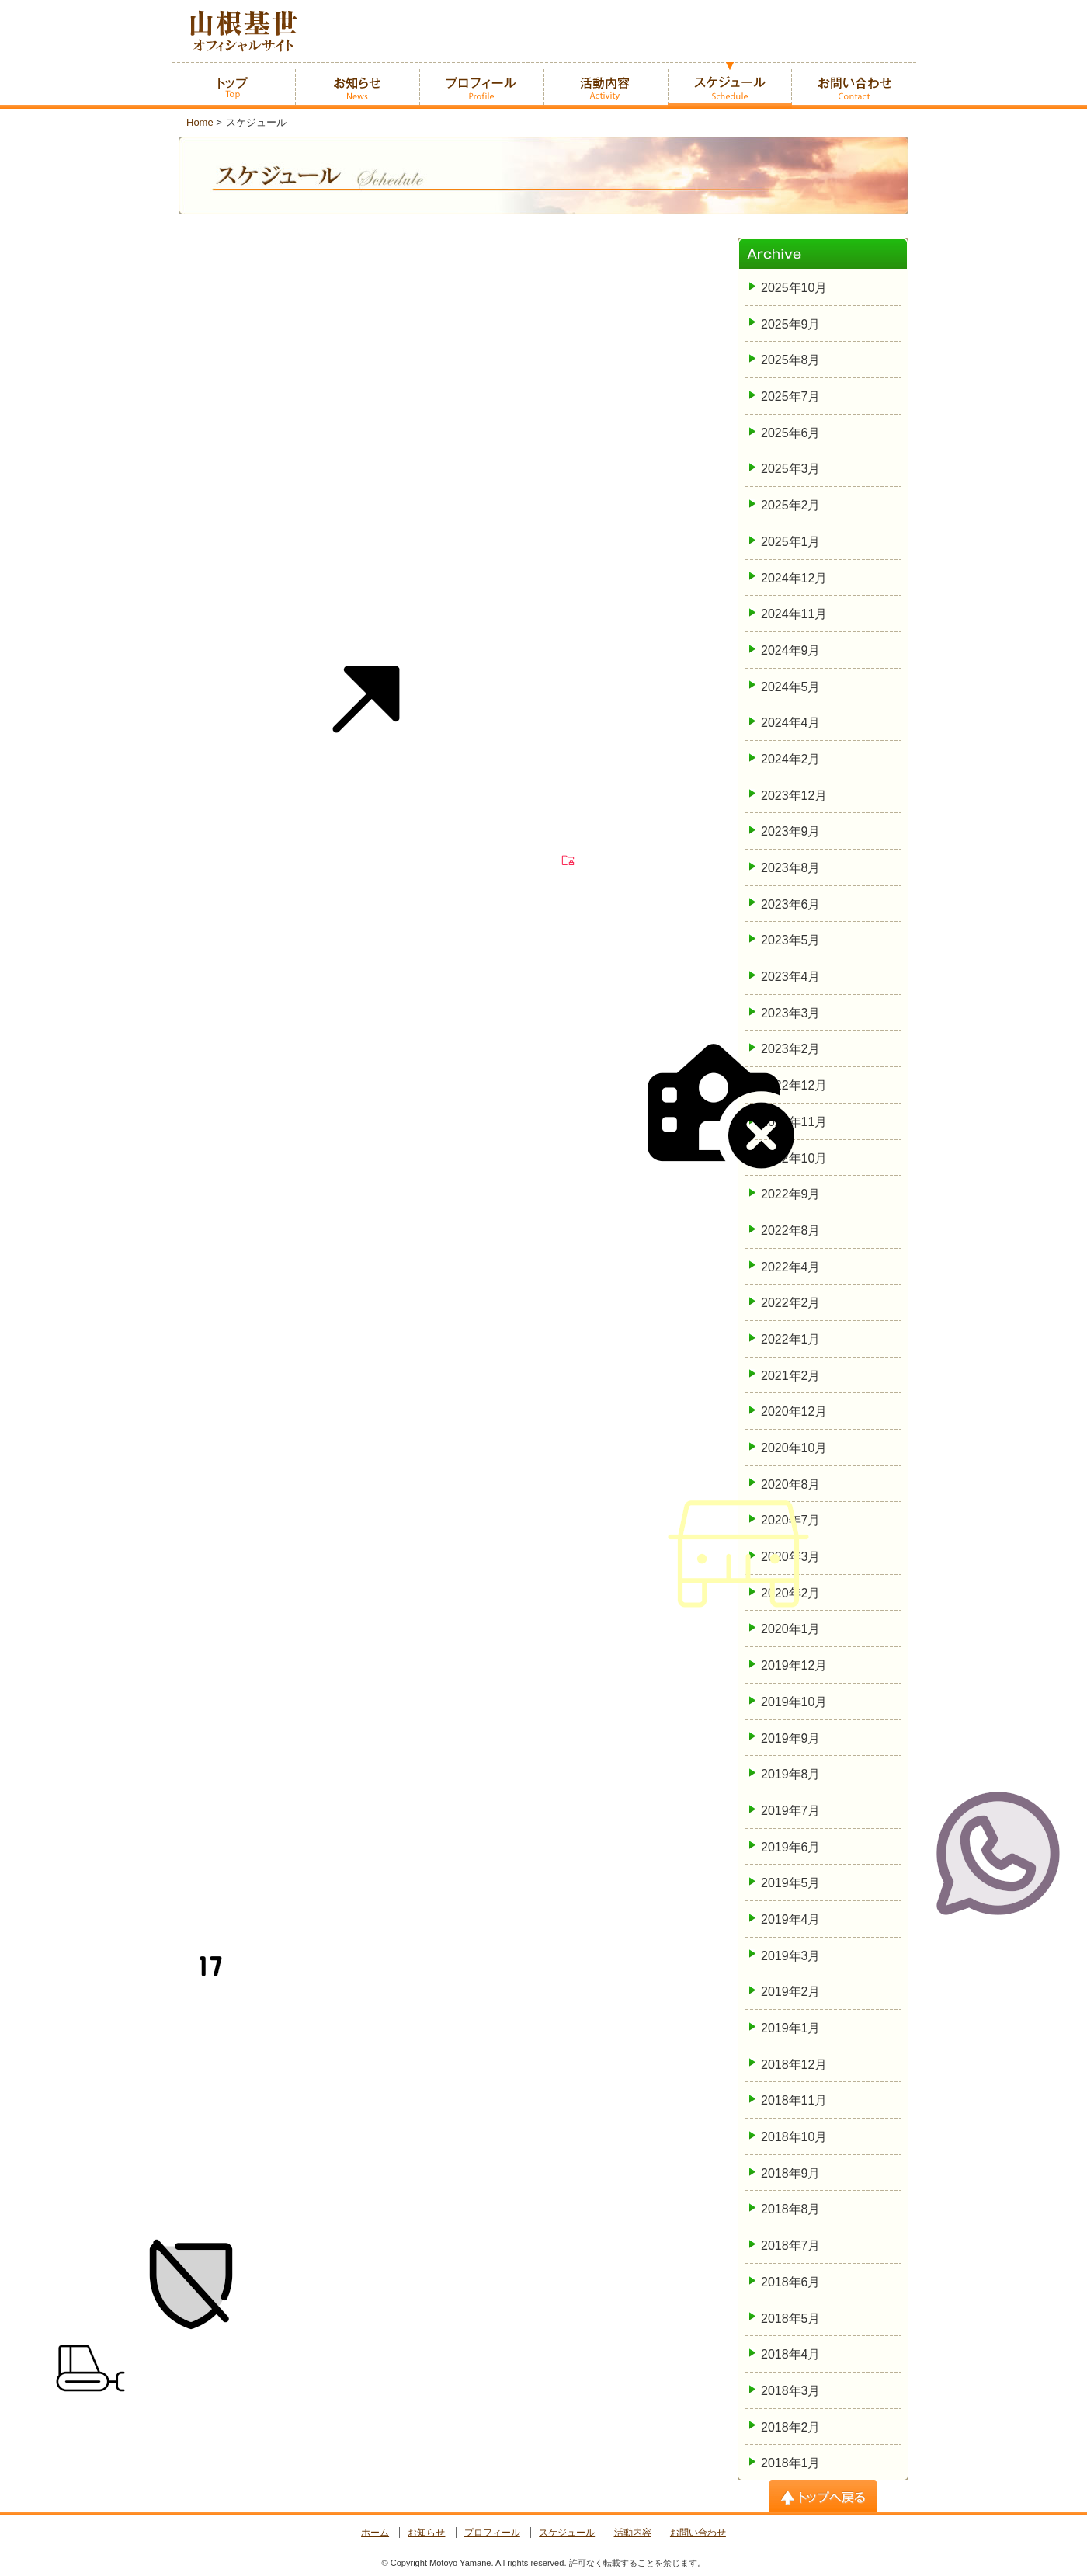  What do you see at coordinates (721, 1102) in the screenshot?
I see `school or educational institution is closed` at bounding box center [721, 1102].